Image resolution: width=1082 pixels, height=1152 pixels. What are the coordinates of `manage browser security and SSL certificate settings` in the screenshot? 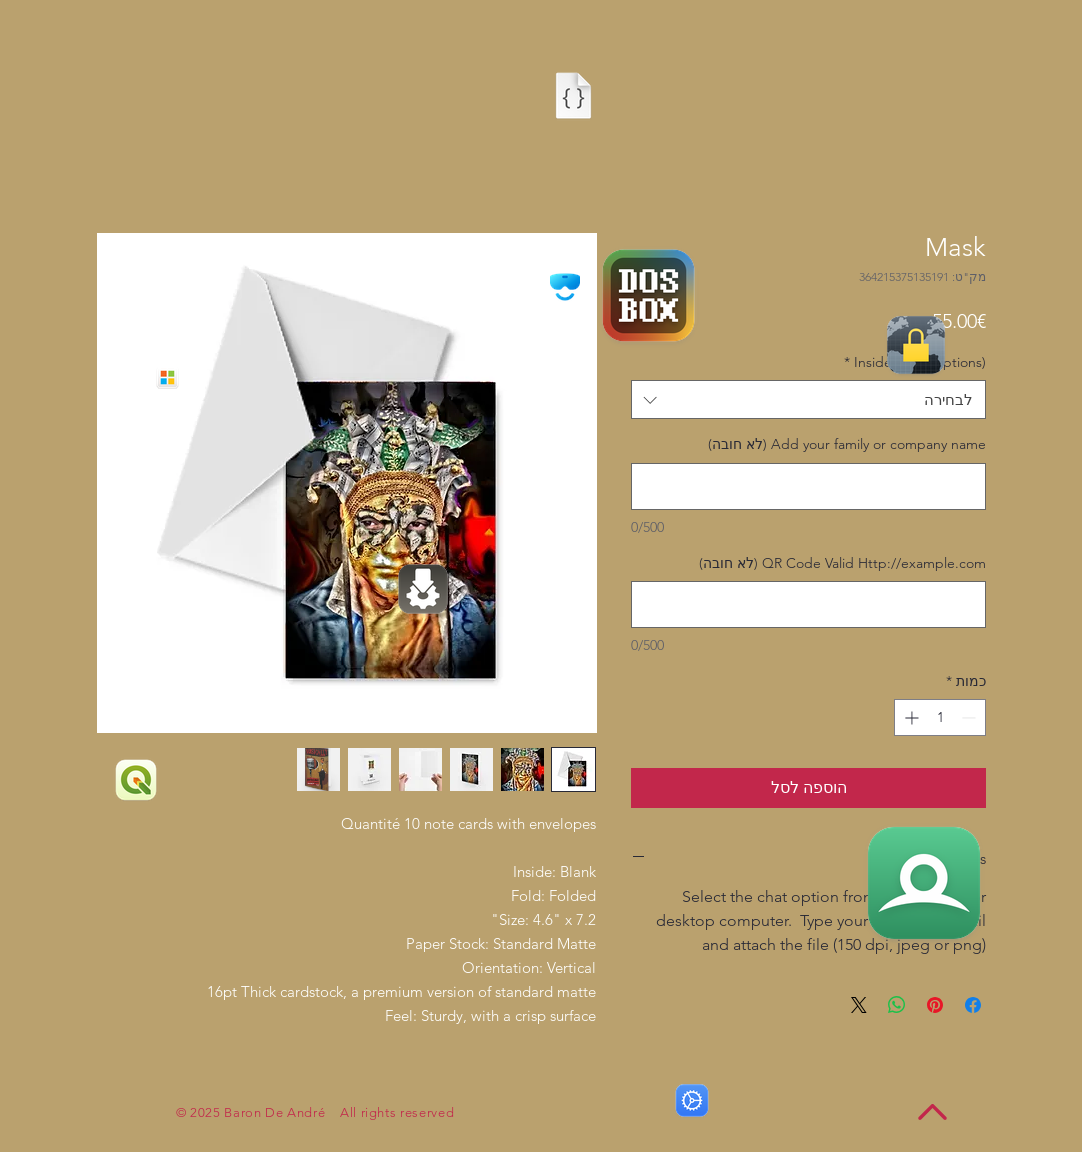 It's located at (916, 345).